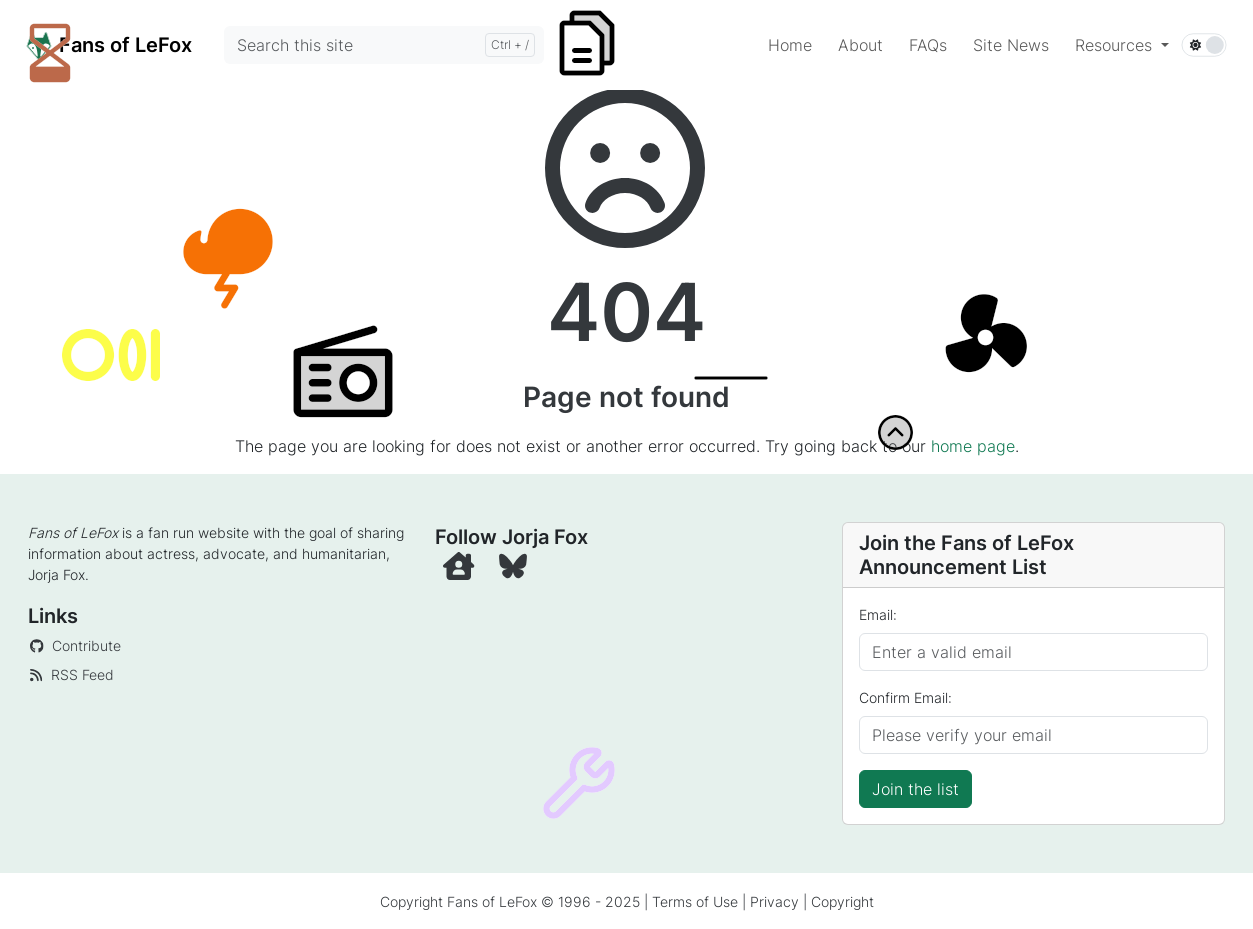 The width and height of the screenshot is (1253, 929). I want to click on adjust fan or ventilation settings, so click(985, 337).